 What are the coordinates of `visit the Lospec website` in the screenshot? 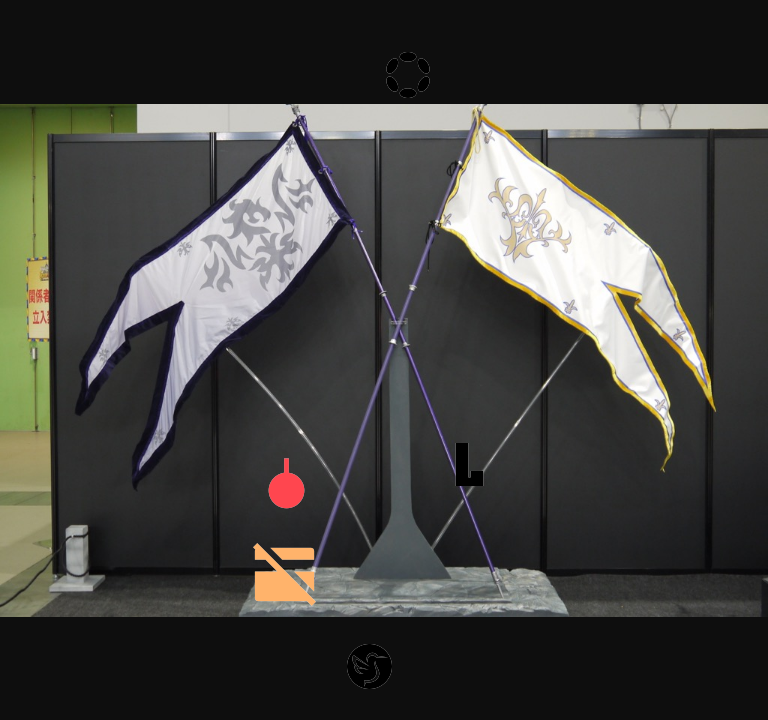 It's located at (469, 464).